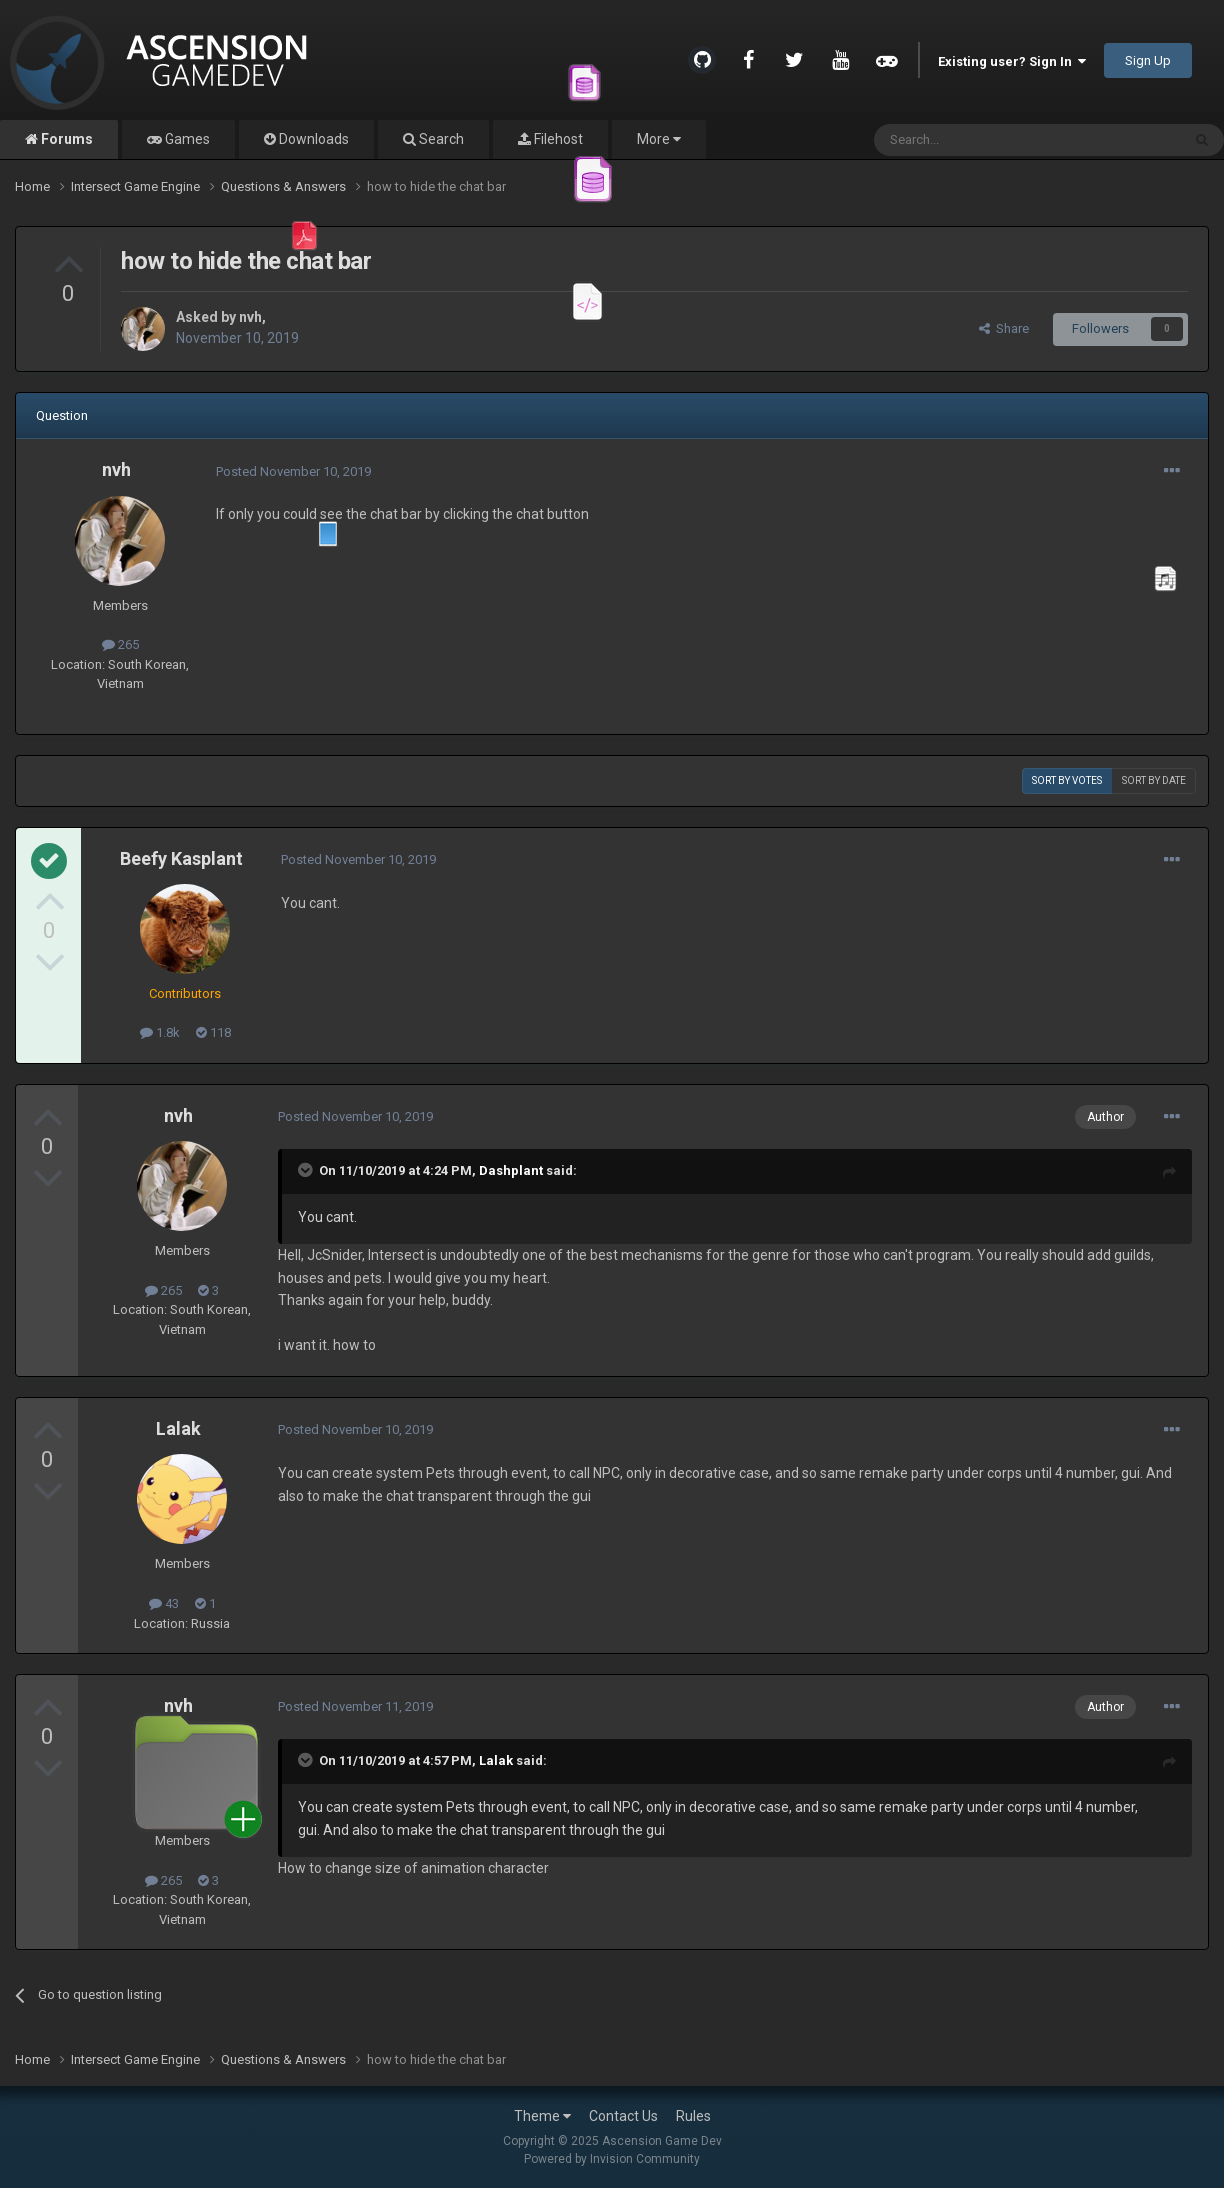  Describe the element at coordinates (196, 1772) in the screenshot. I see `create a new folder` at that location.